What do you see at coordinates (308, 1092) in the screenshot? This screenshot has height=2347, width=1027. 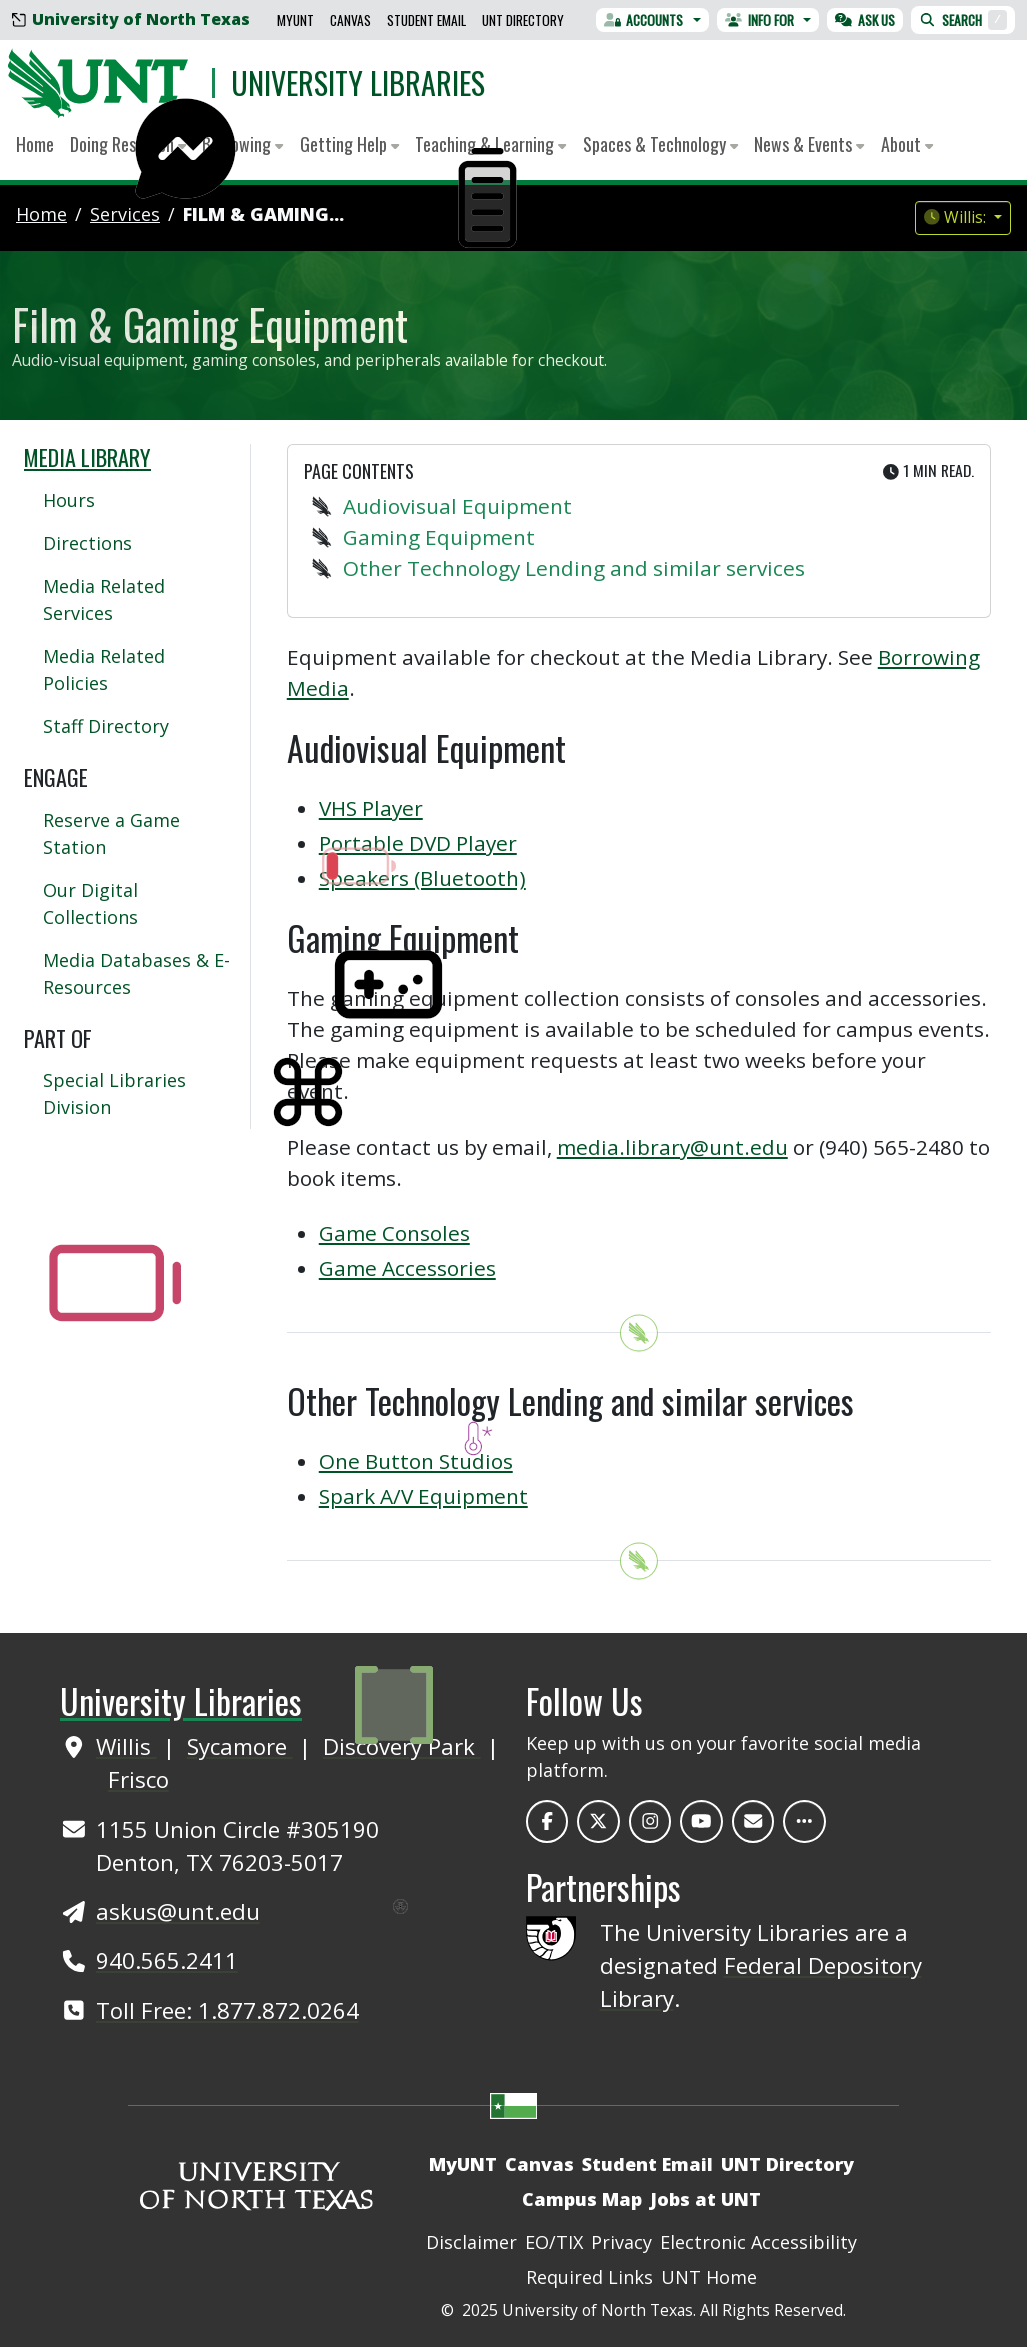 I see `command key modifier for keyboard shortcuts` at bounding box center [308, 1092].